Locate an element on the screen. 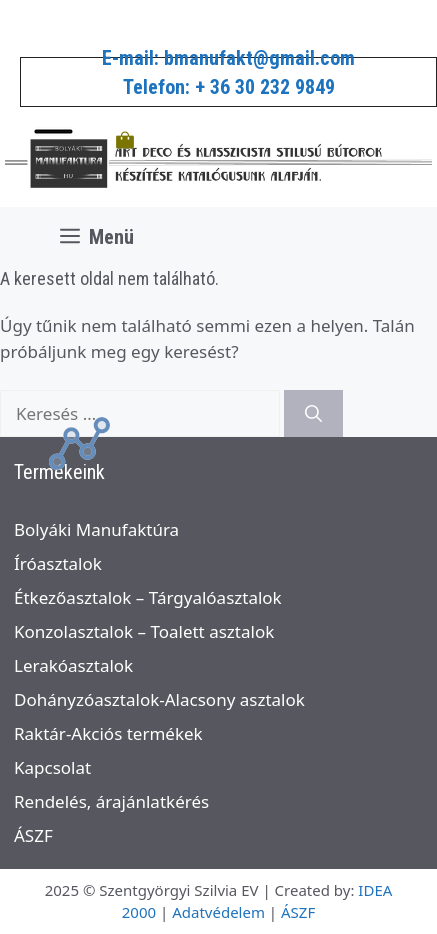 The height and width of the screenshot is (934, 437). maximize a window or panel is located at coordinates (53, 148).